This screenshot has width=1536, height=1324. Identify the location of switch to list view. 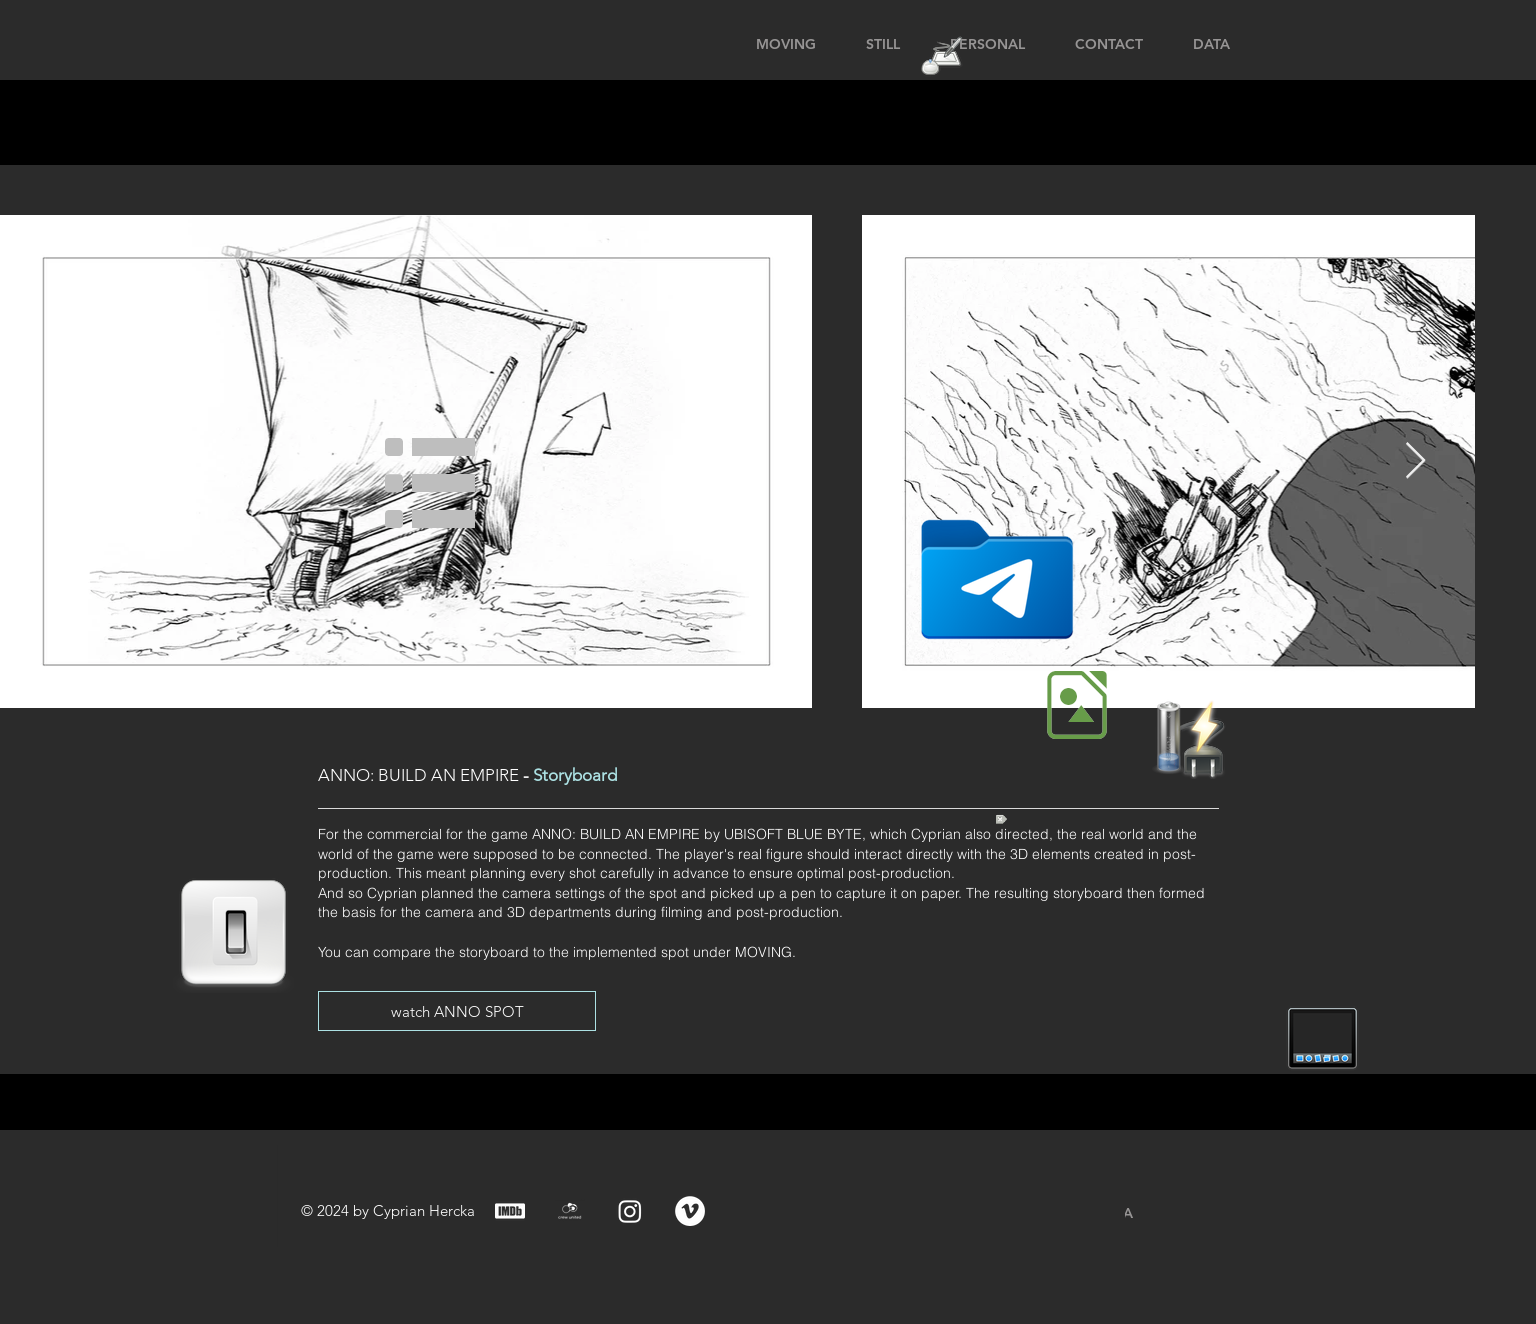
(430, 483).